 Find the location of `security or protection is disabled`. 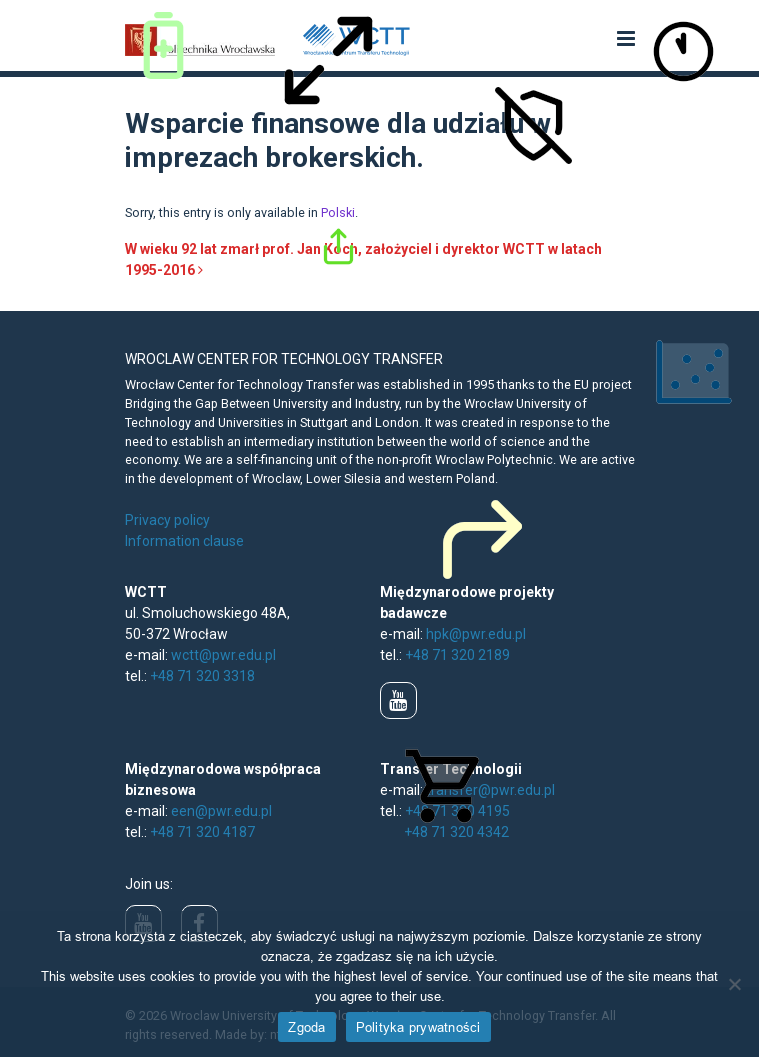

security or protection is disabled is located at coordinates (533, 125).